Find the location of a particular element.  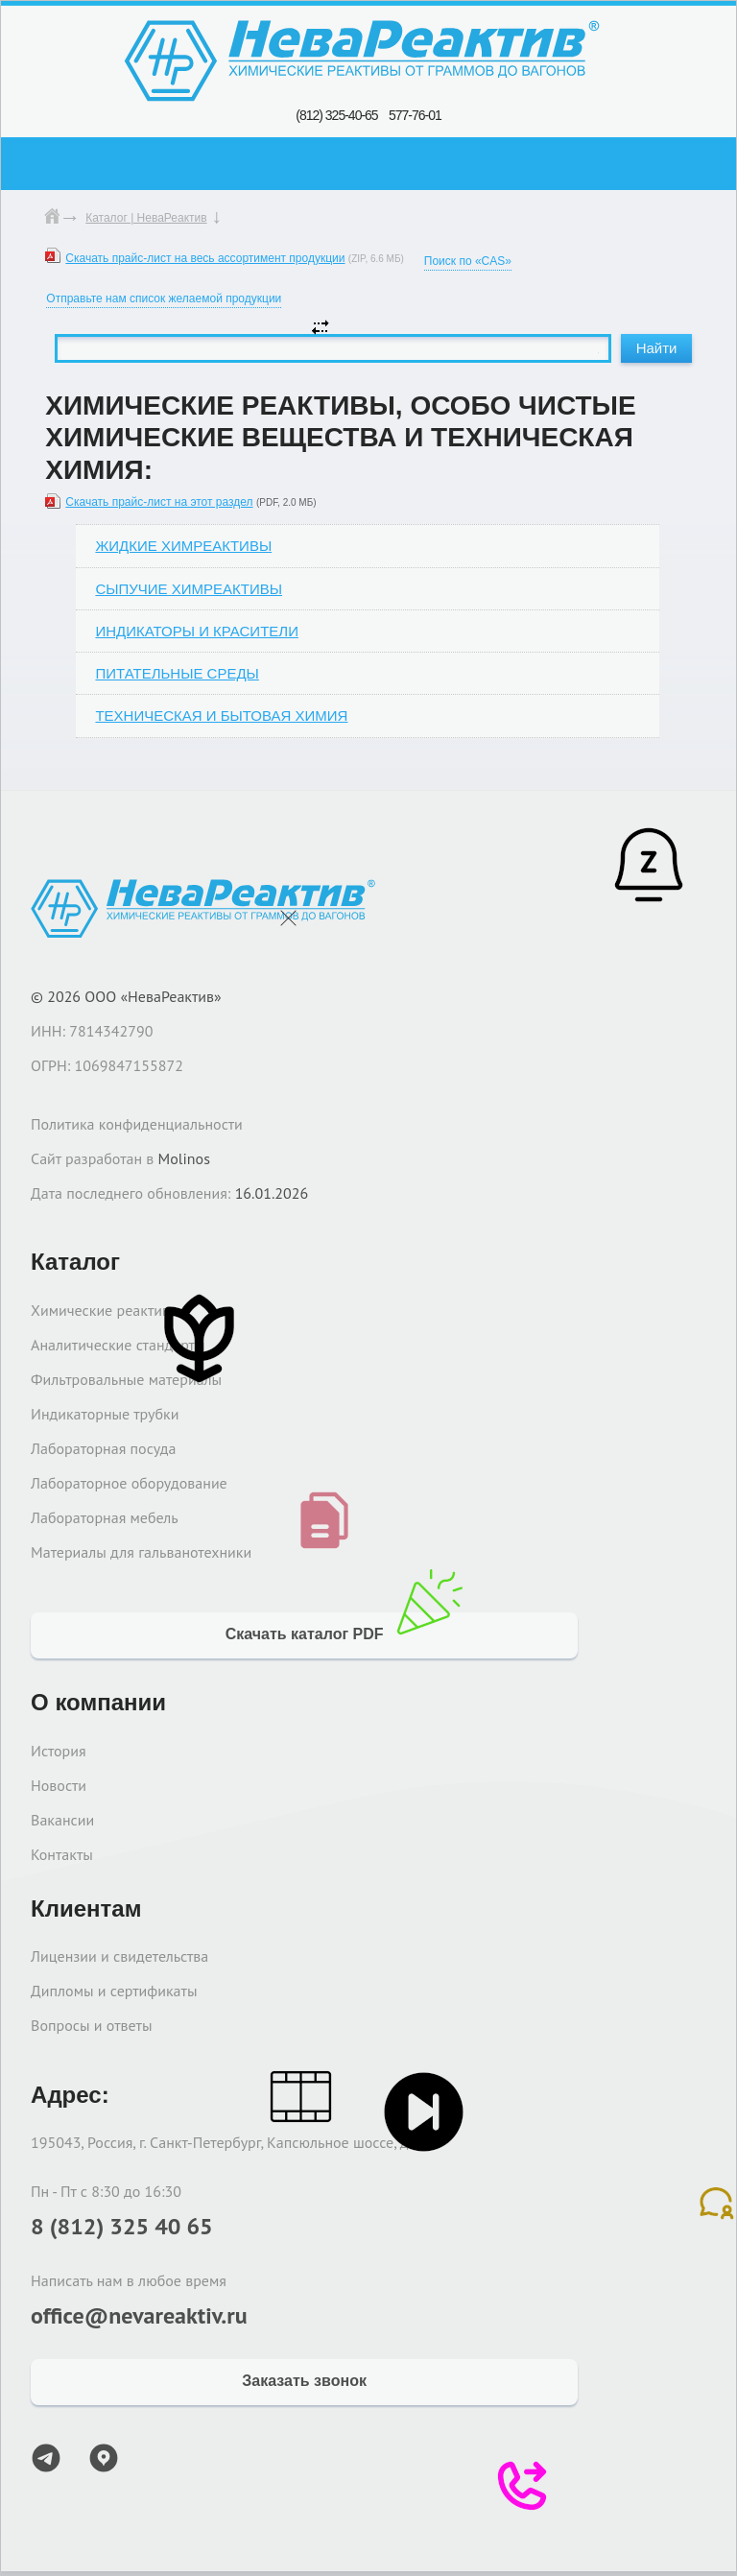

close a window or dialog is located at coordinates (288, 918).